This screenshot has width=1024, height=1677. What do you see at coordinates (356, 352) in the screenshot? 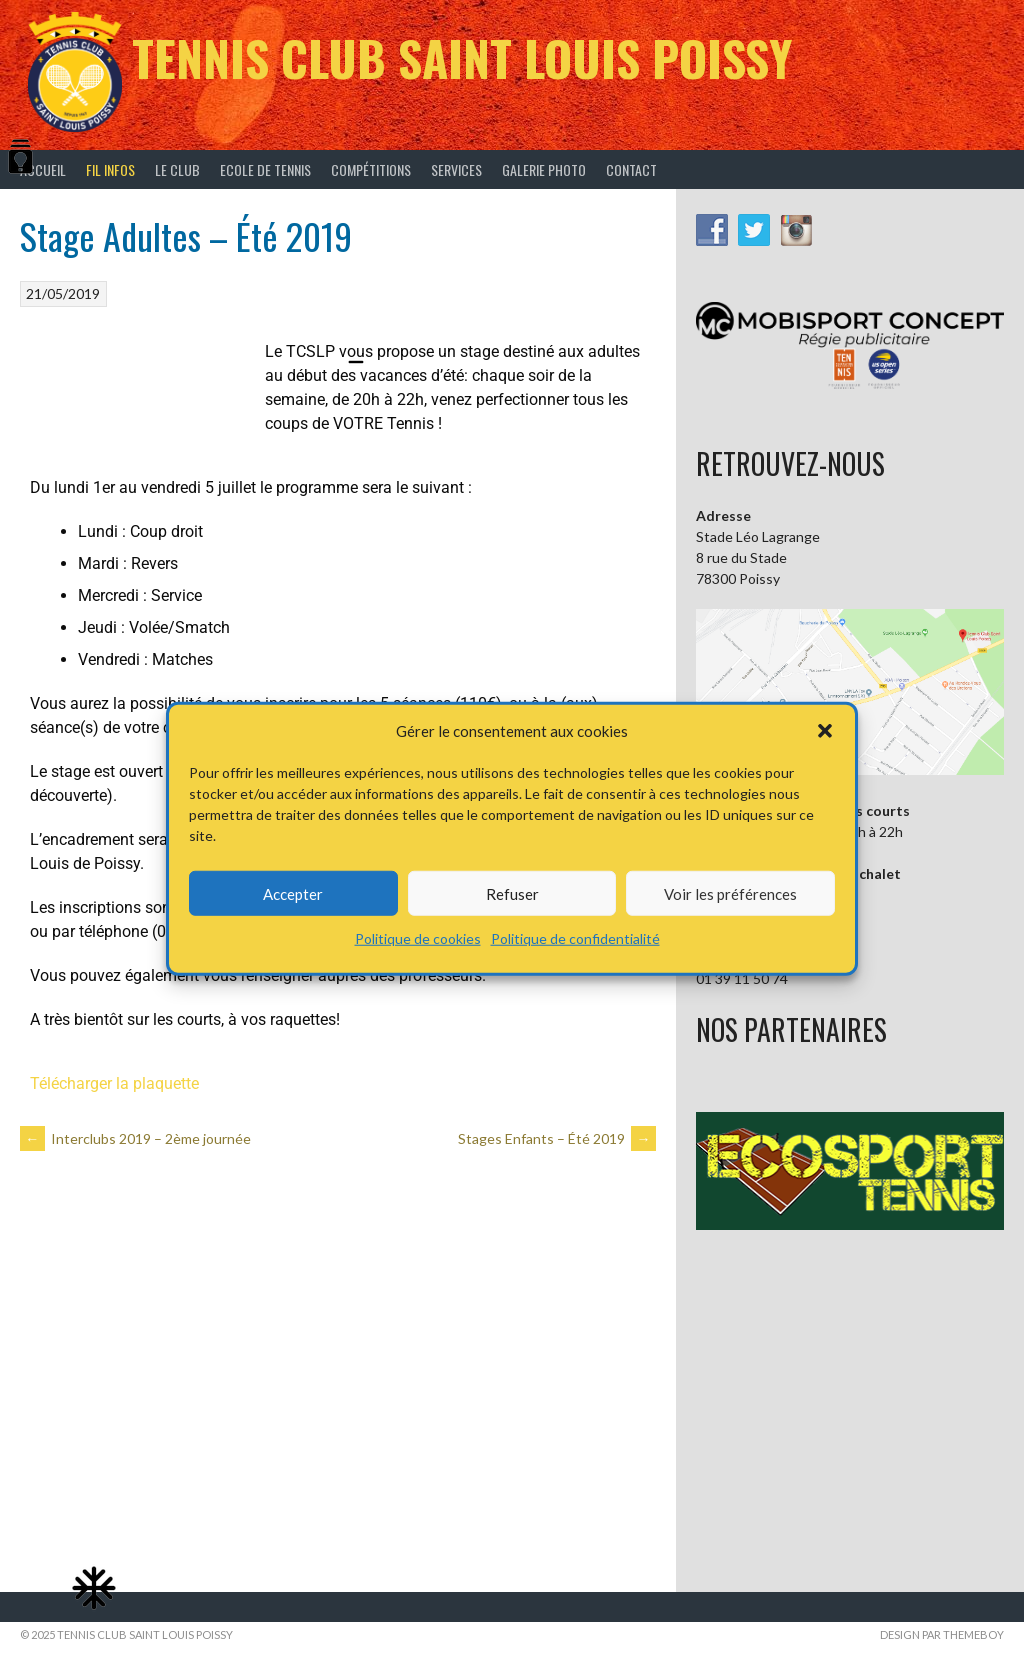
I see `minimize the current window` at bounding box center [356, 352].